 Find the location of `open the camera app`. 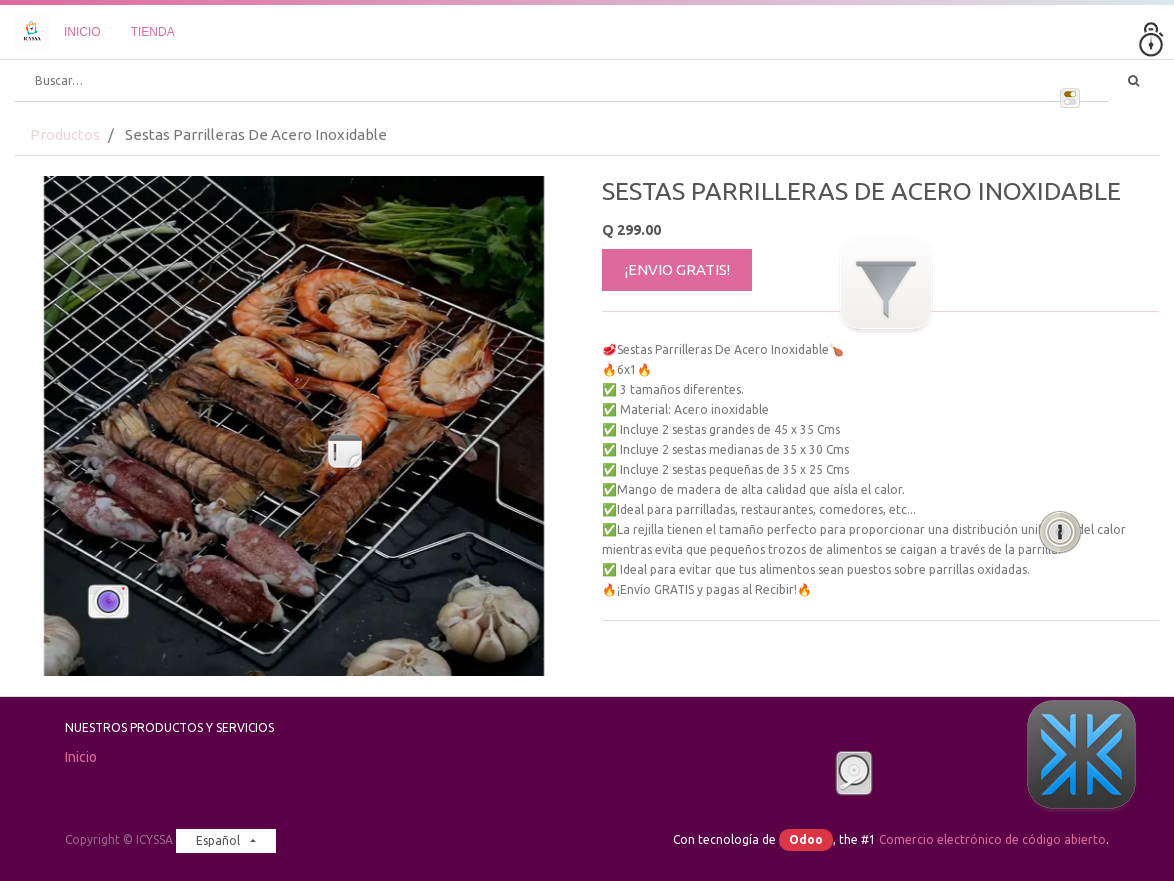

open the camera app is located at coordinates (108, 601).